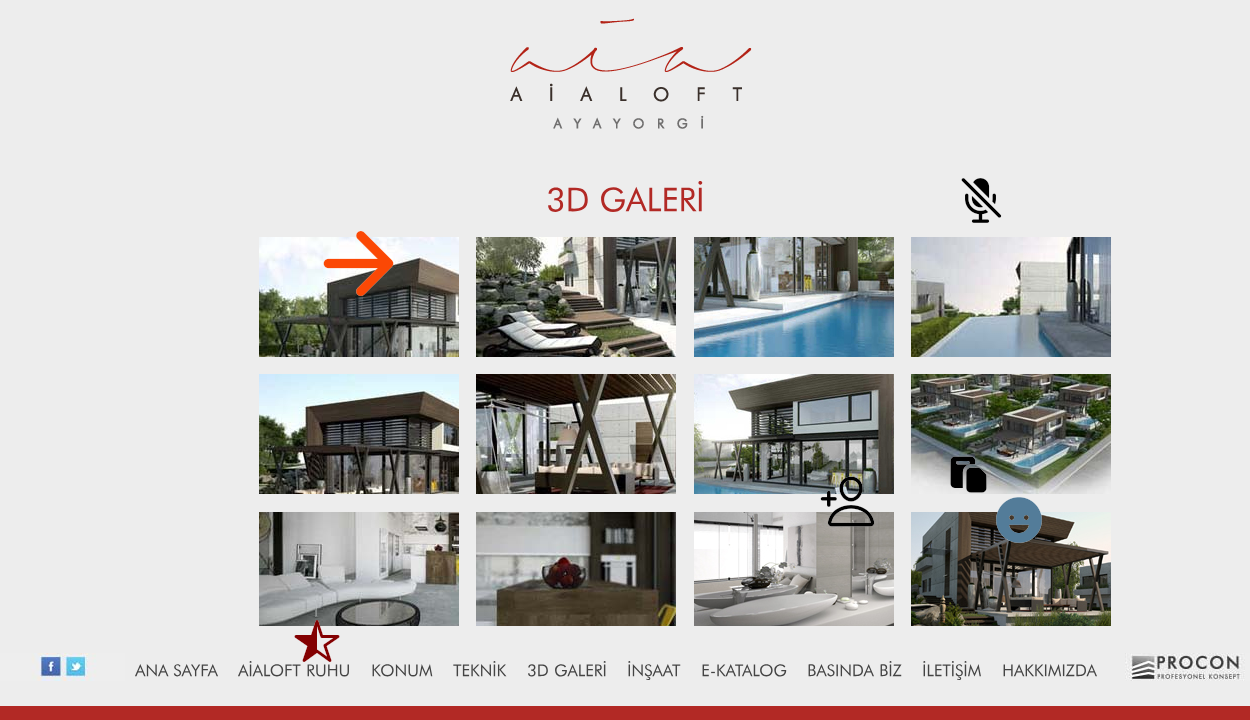 This screenshot has width=1250, height=720. Describe the element at coordinates (980, 200) in the screenshot. I see `mute your microphone` at that location.